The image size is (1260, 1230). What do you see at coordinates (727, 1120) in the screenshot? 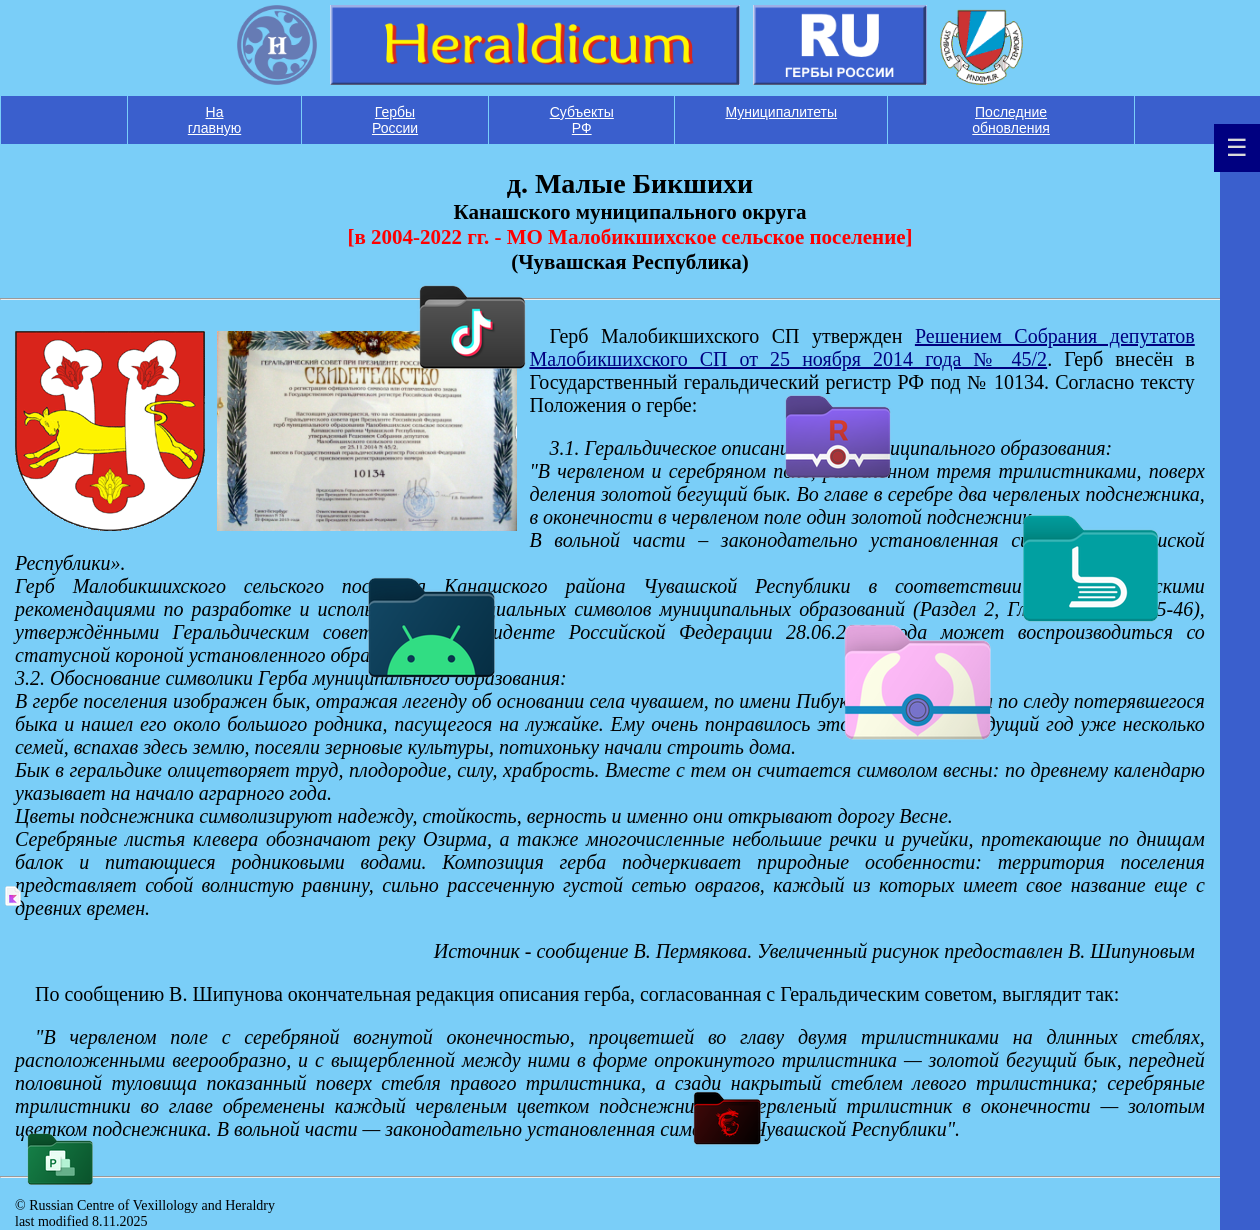
I see `open msi-branded files folder` at bounding box center [727, 1120].